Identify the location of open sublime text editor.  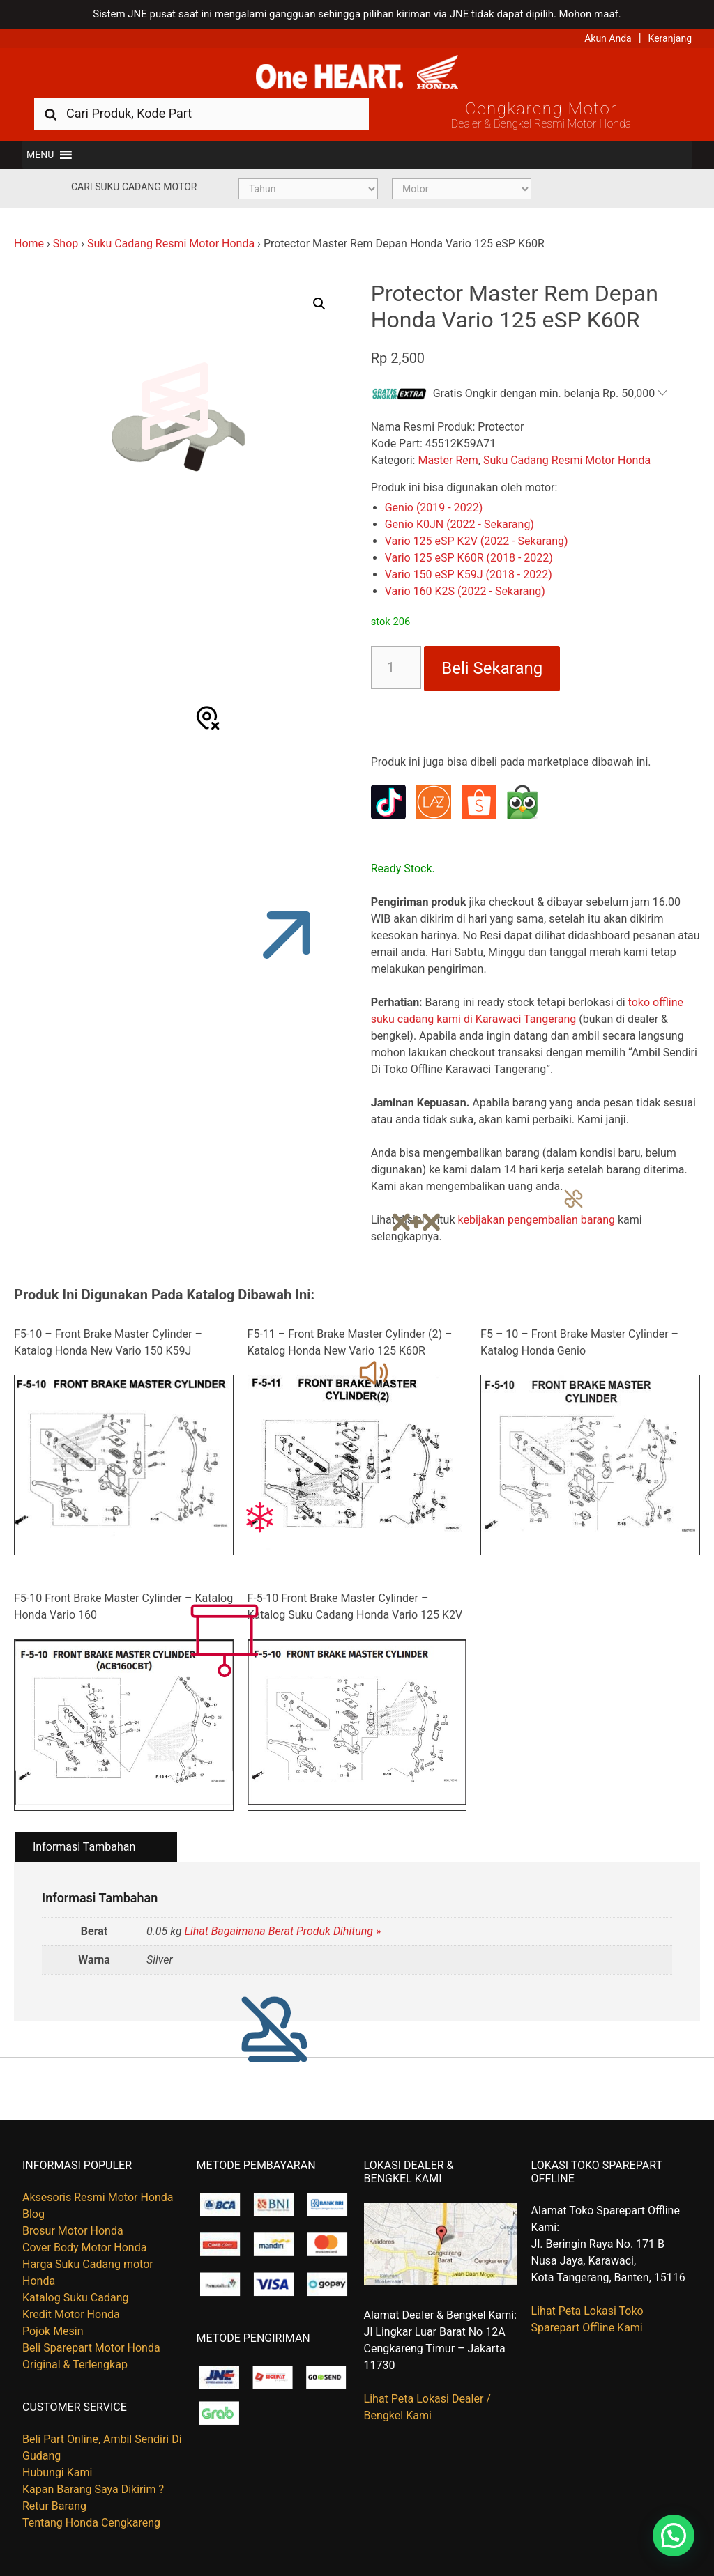
(175, 406).